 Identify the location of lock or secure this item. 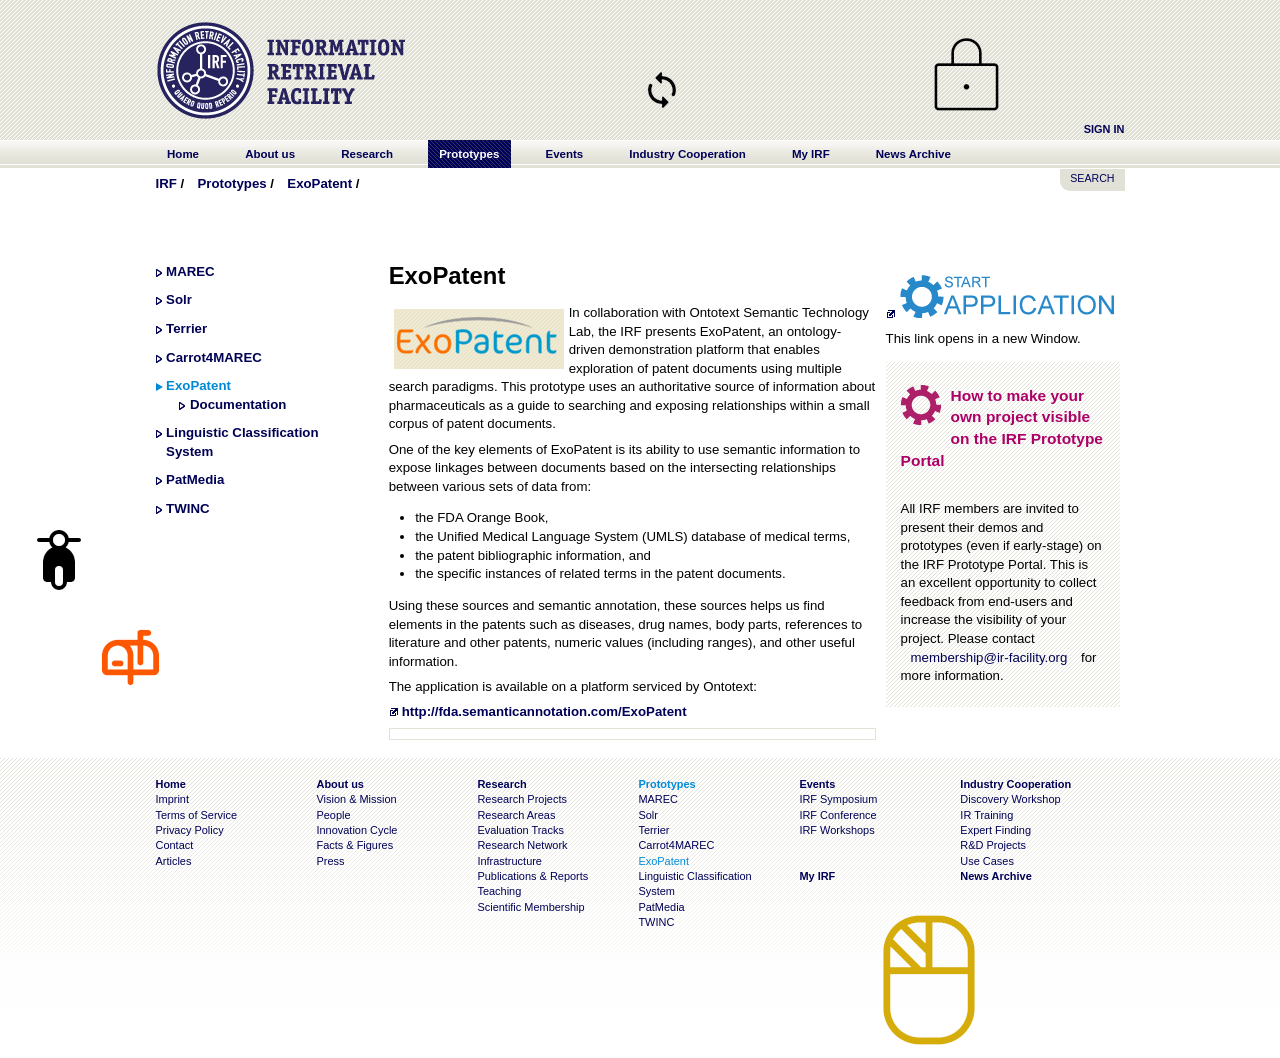
(966, 78).